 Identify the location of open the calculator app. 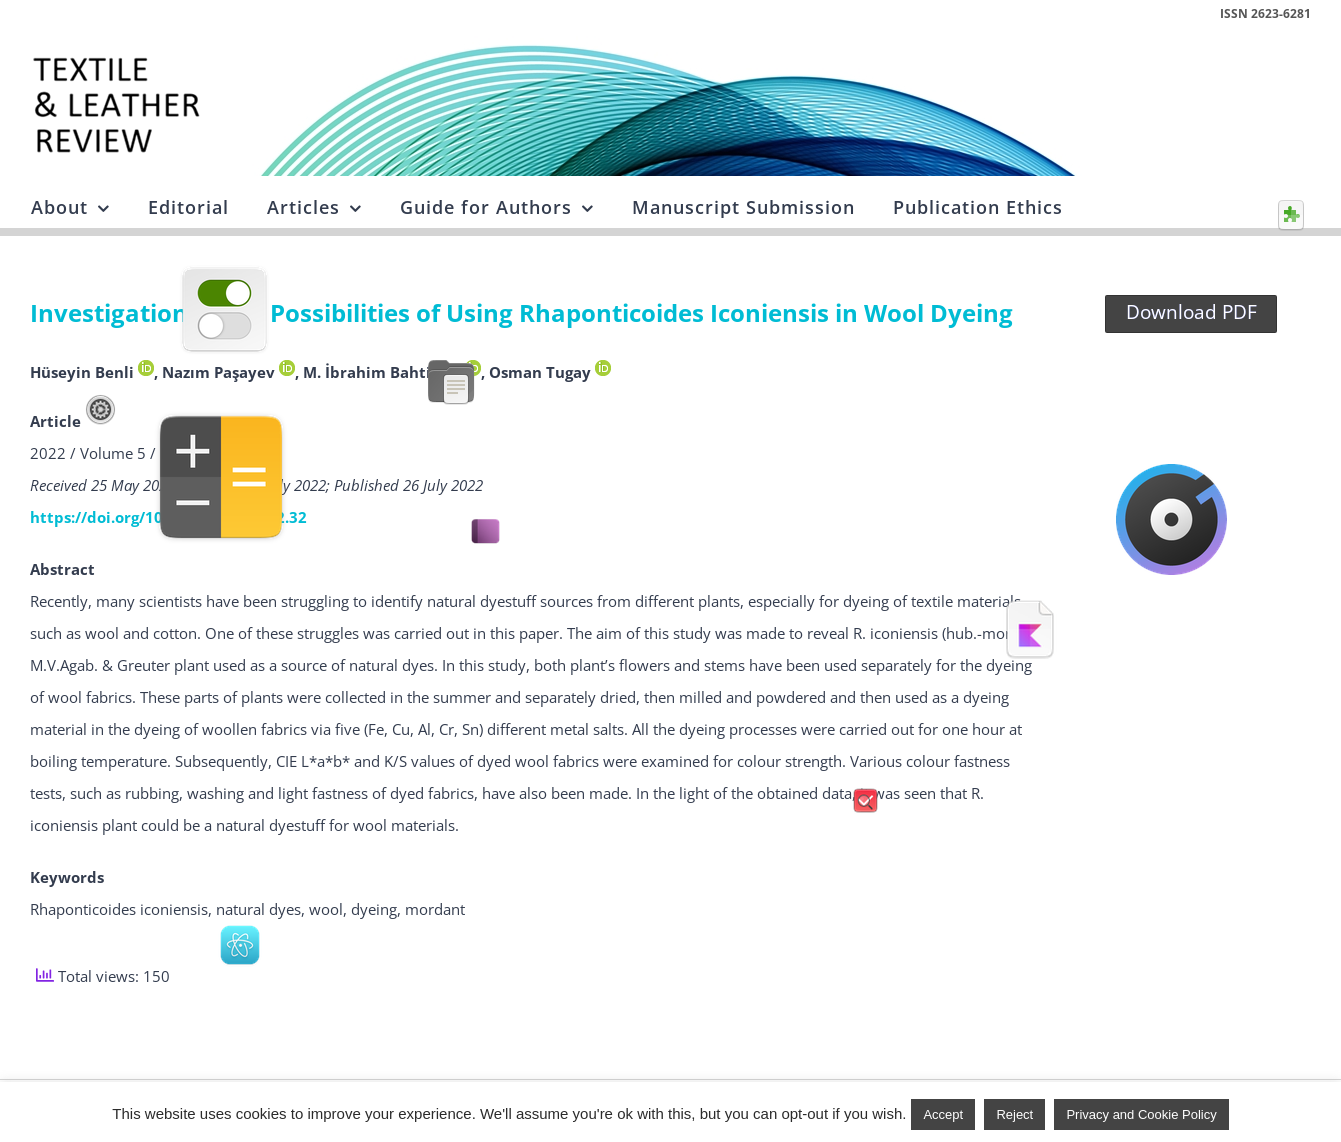
(221, 477).